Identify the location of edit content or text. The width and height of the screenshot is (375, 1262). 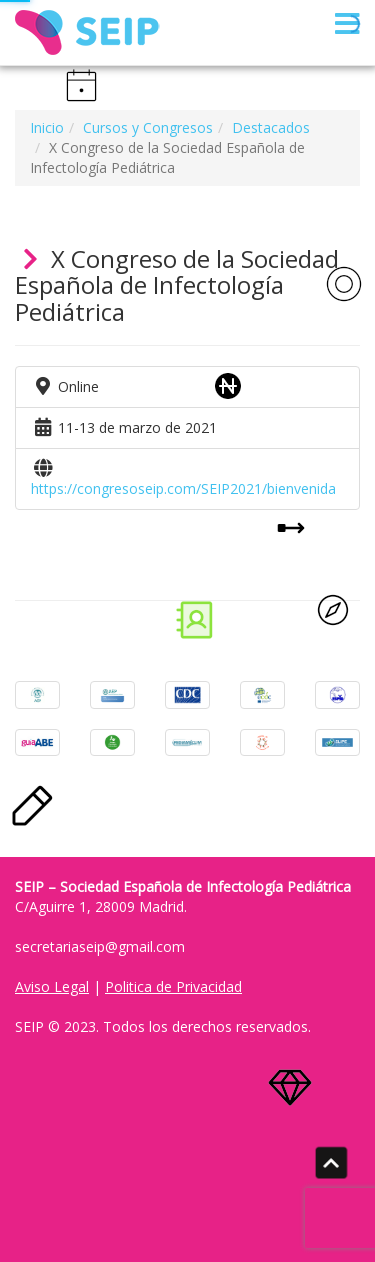
(31, 806).